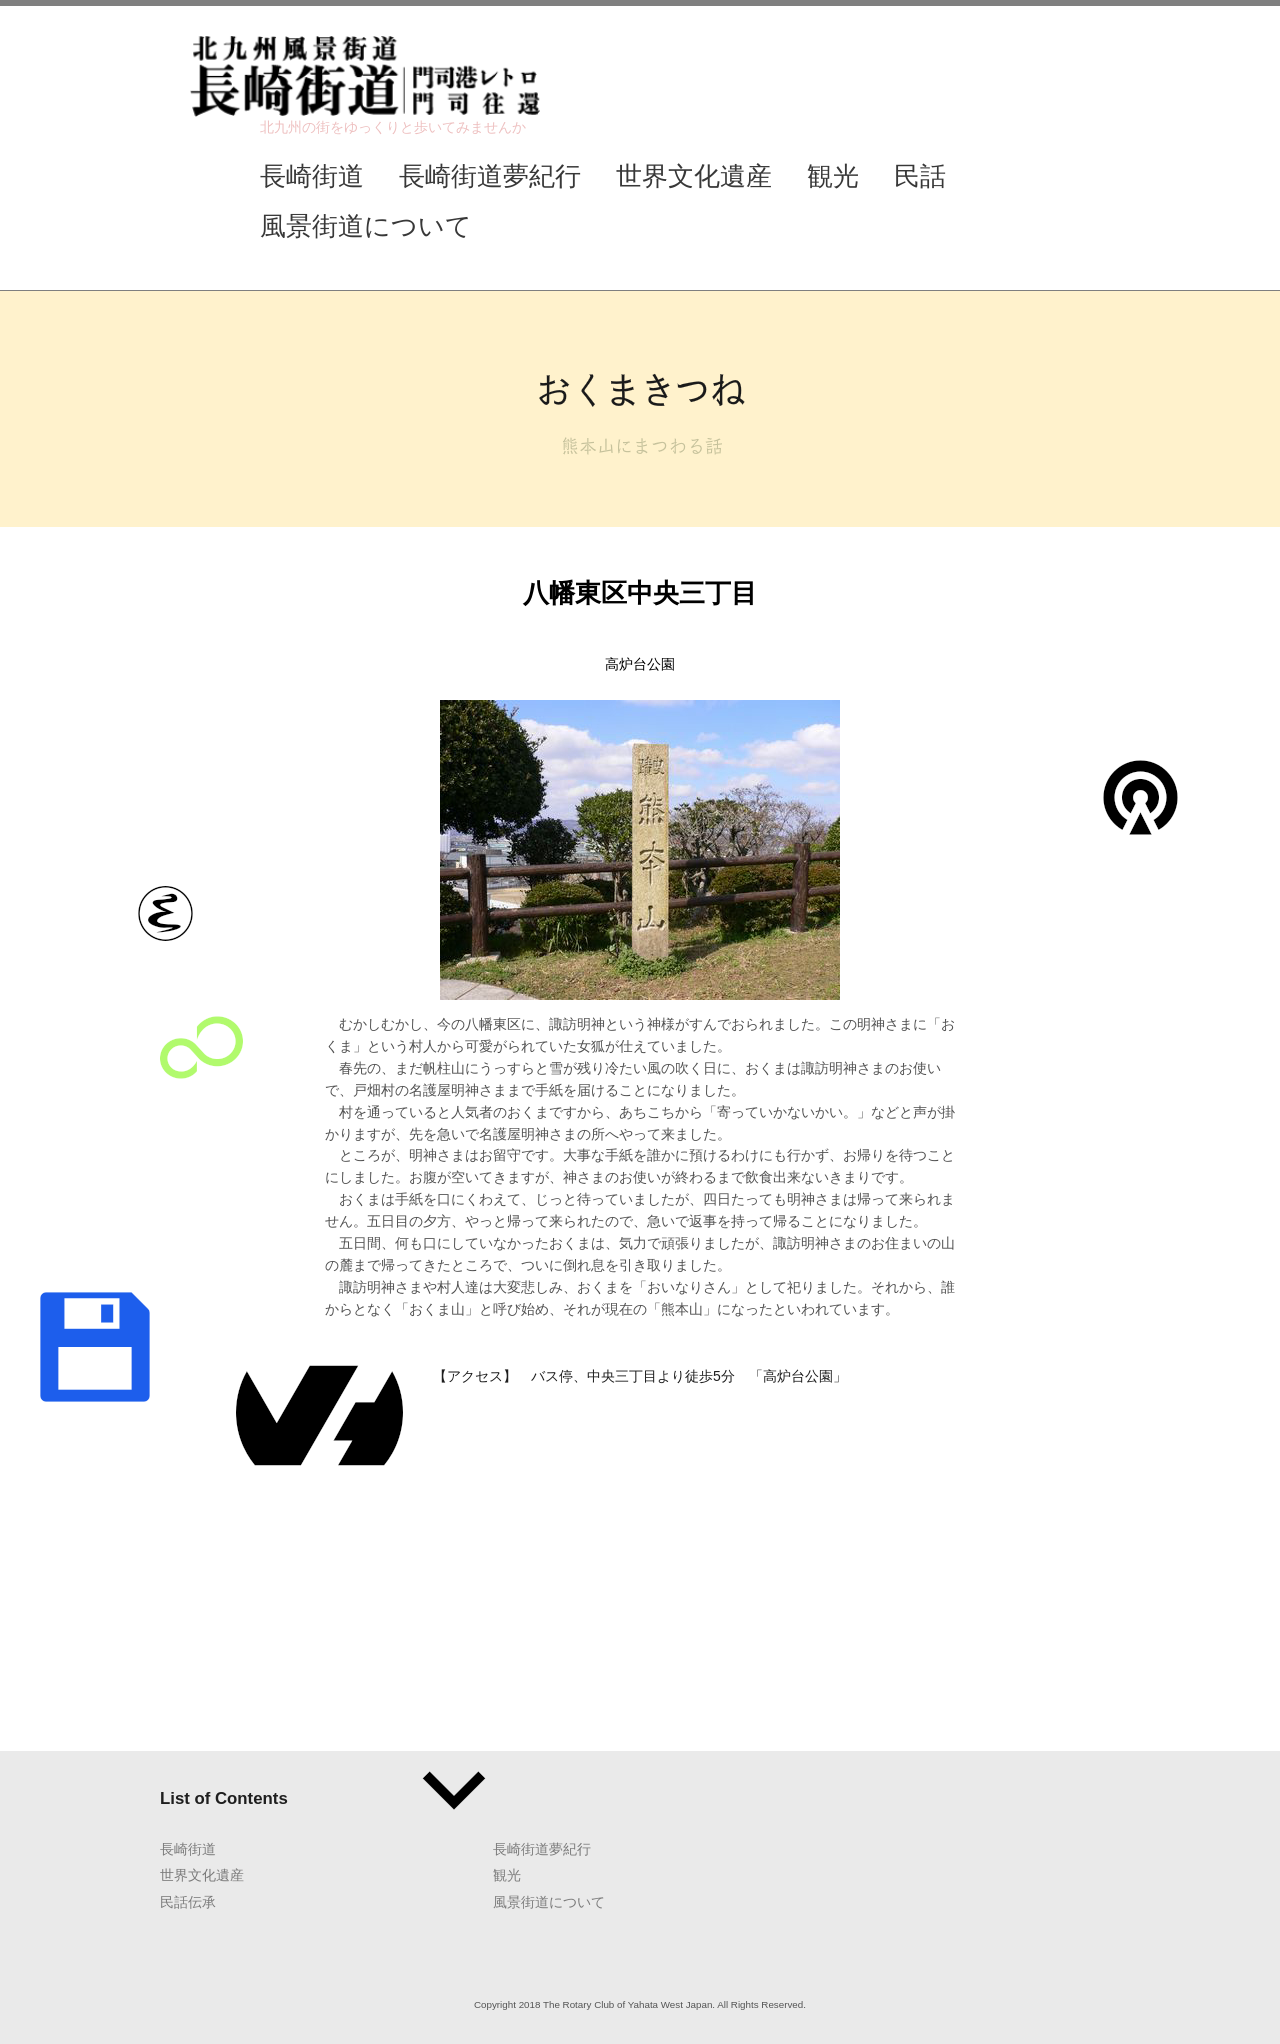  What do you see at coordinates (201, 1047) in the screenshot?
I see `Fujitsu brand logo` at bounding box center [201, 1047].